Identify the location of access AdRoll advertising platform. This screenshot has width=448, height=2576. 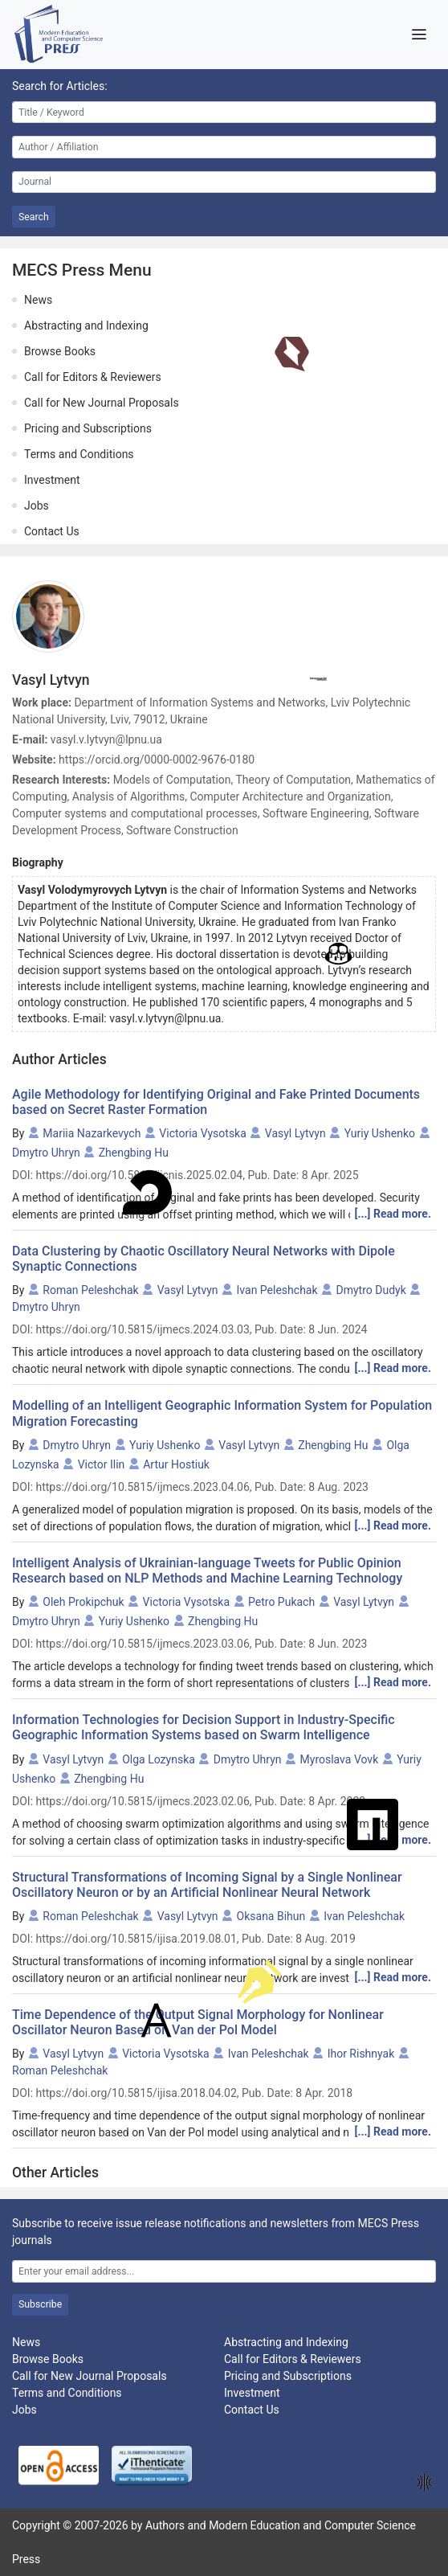
(147, 1192).